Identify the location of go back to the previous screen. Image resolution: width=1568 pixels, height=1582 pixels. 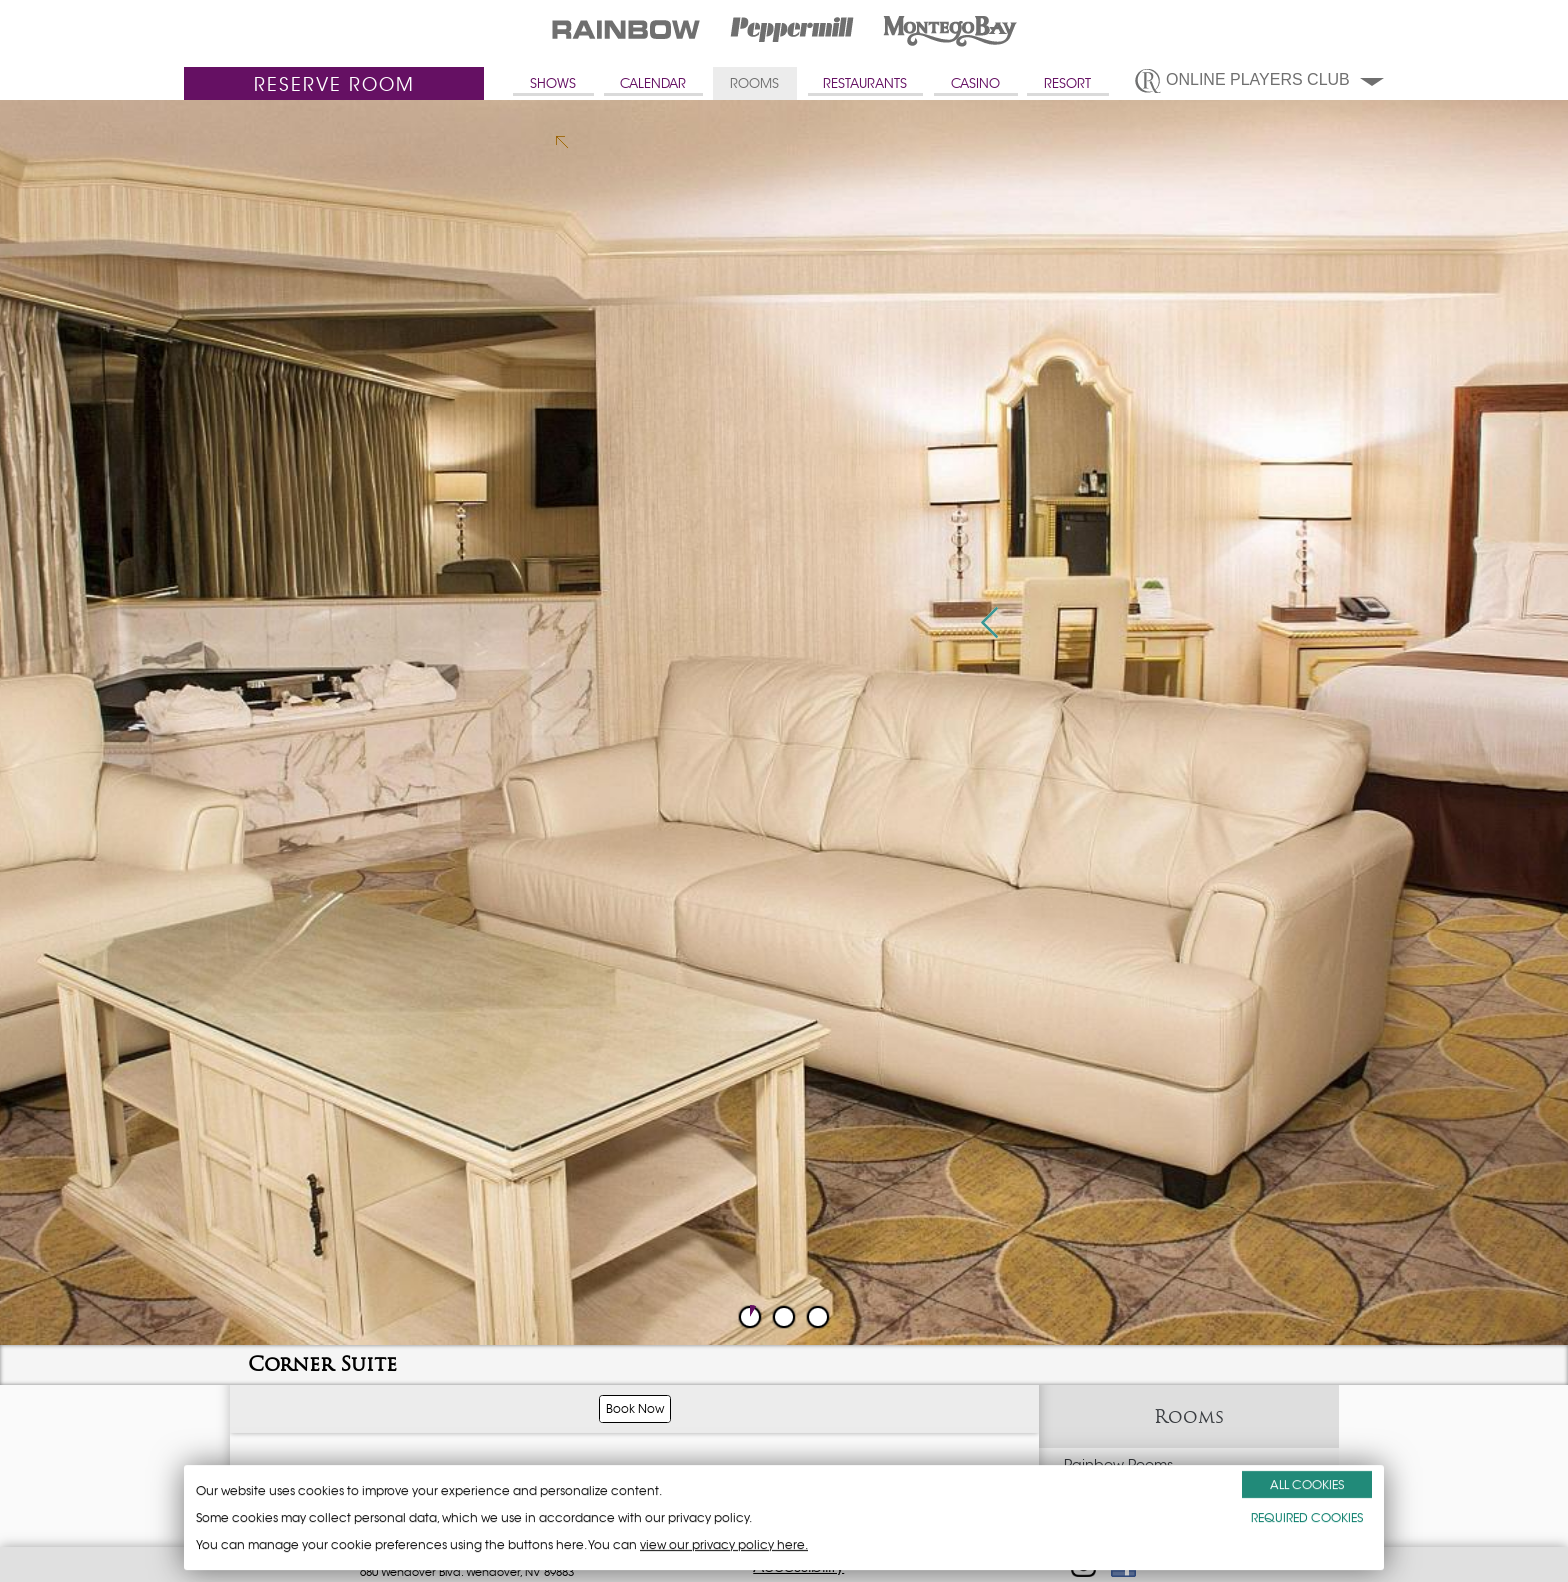
(989, 622).